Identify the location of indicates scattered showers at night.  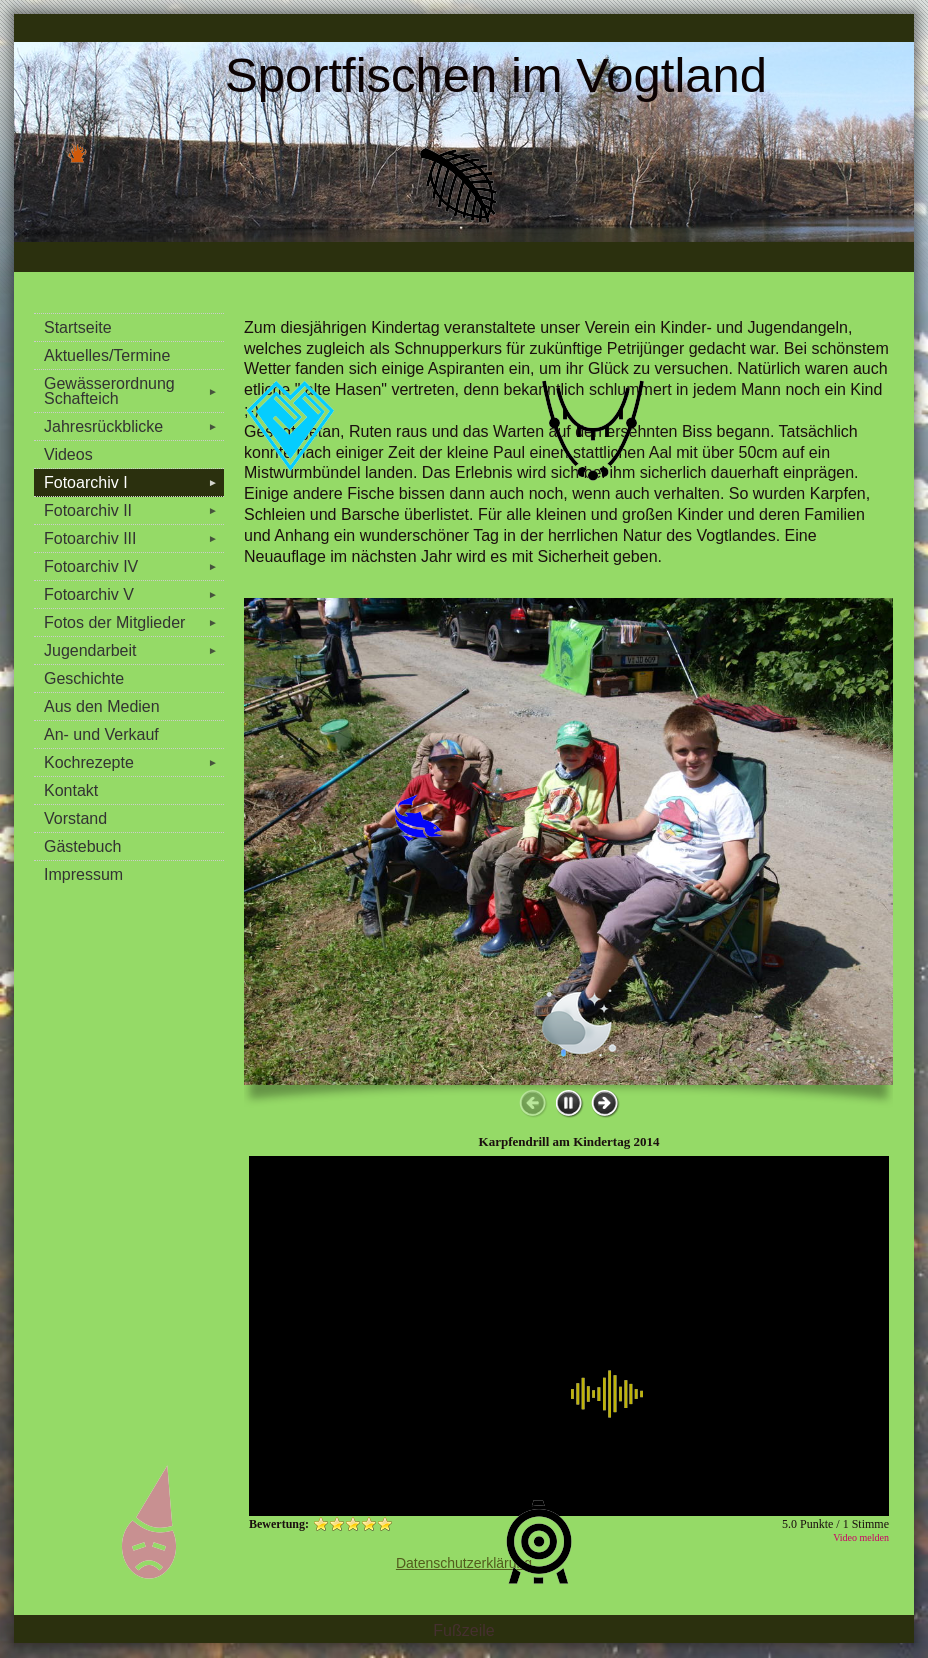
(579, 1023).